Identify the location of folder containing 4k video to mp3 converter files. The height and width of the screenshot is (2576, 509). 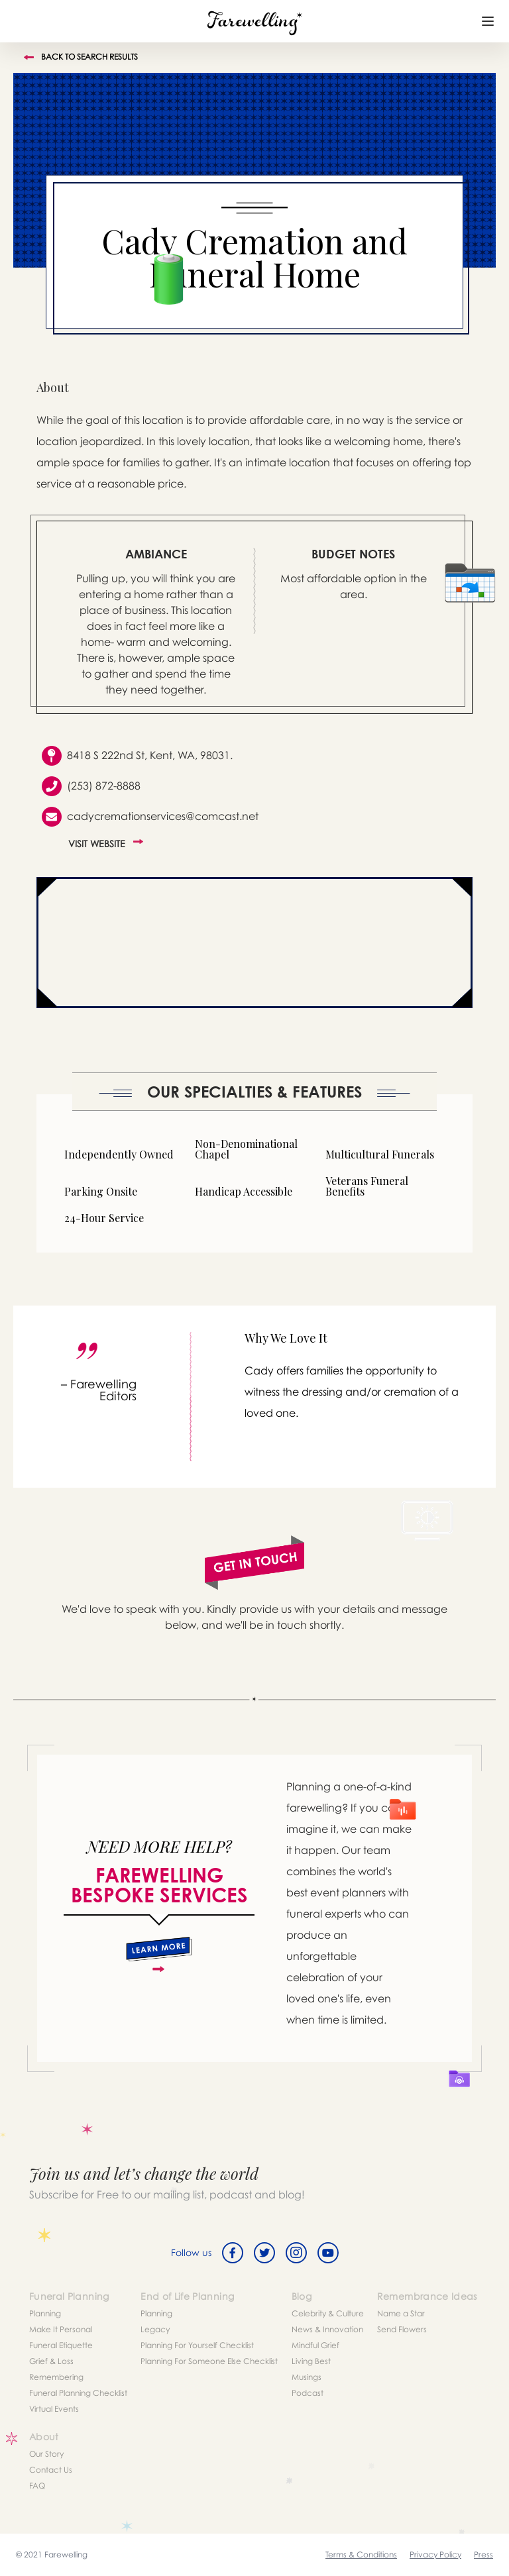
(459, 2079).